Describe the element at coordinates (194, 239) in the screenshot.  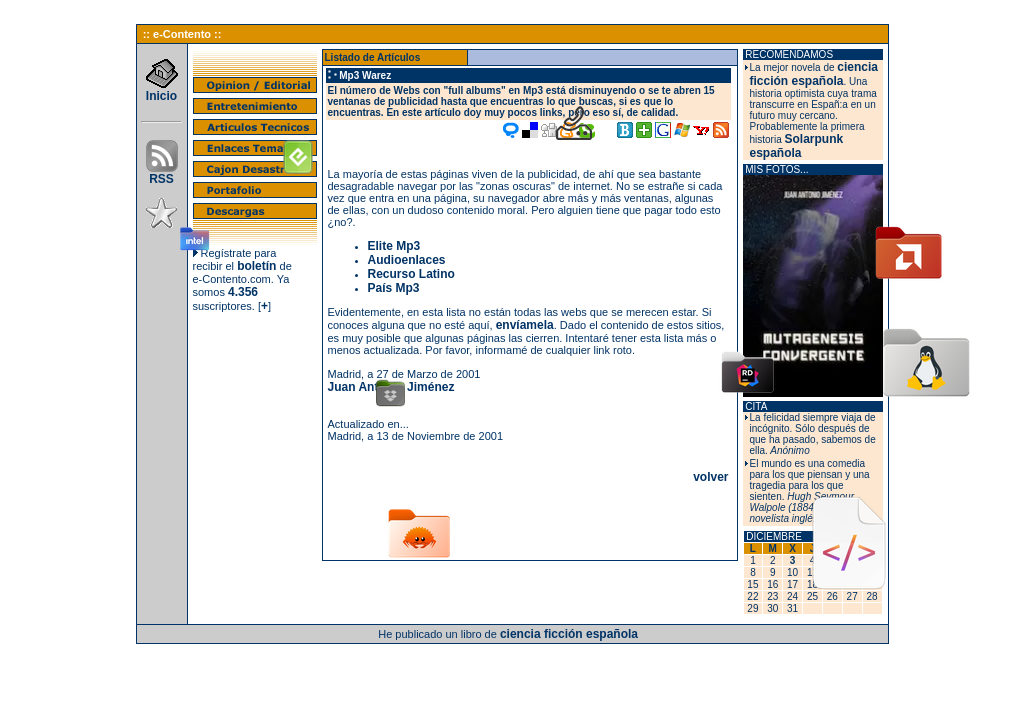
I see `folder containing intel-related files or software` at that location.